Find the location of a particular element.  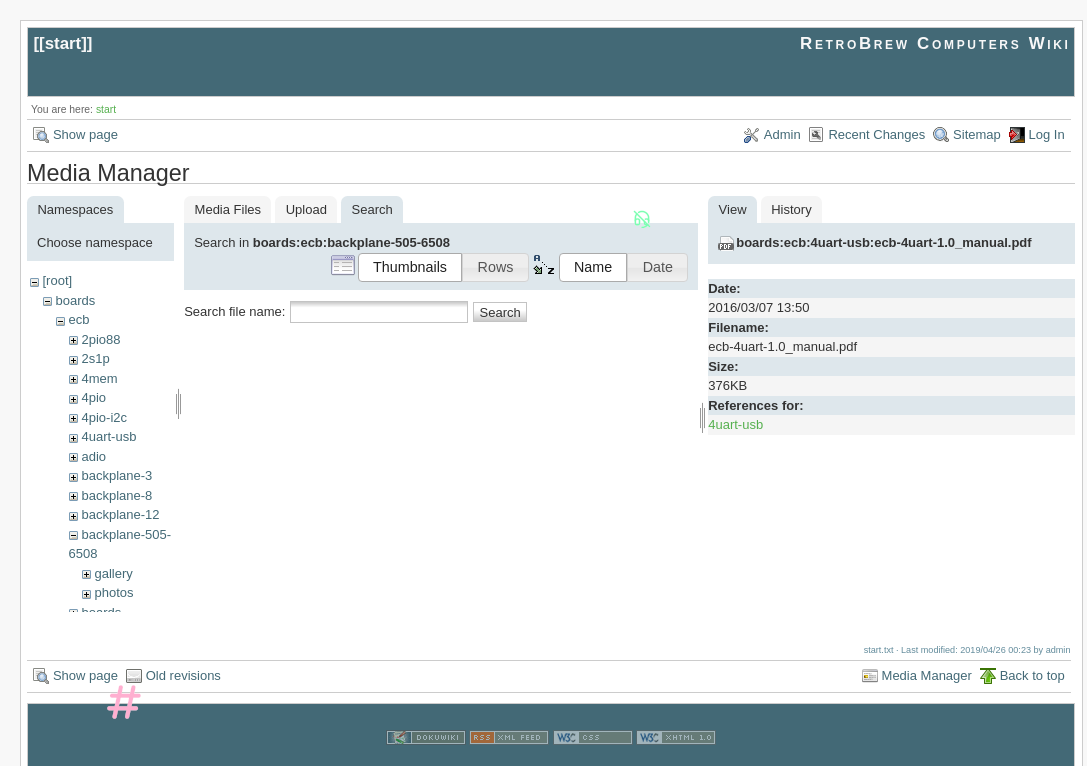

add or search hashtags is located at coordinates (124, 702).